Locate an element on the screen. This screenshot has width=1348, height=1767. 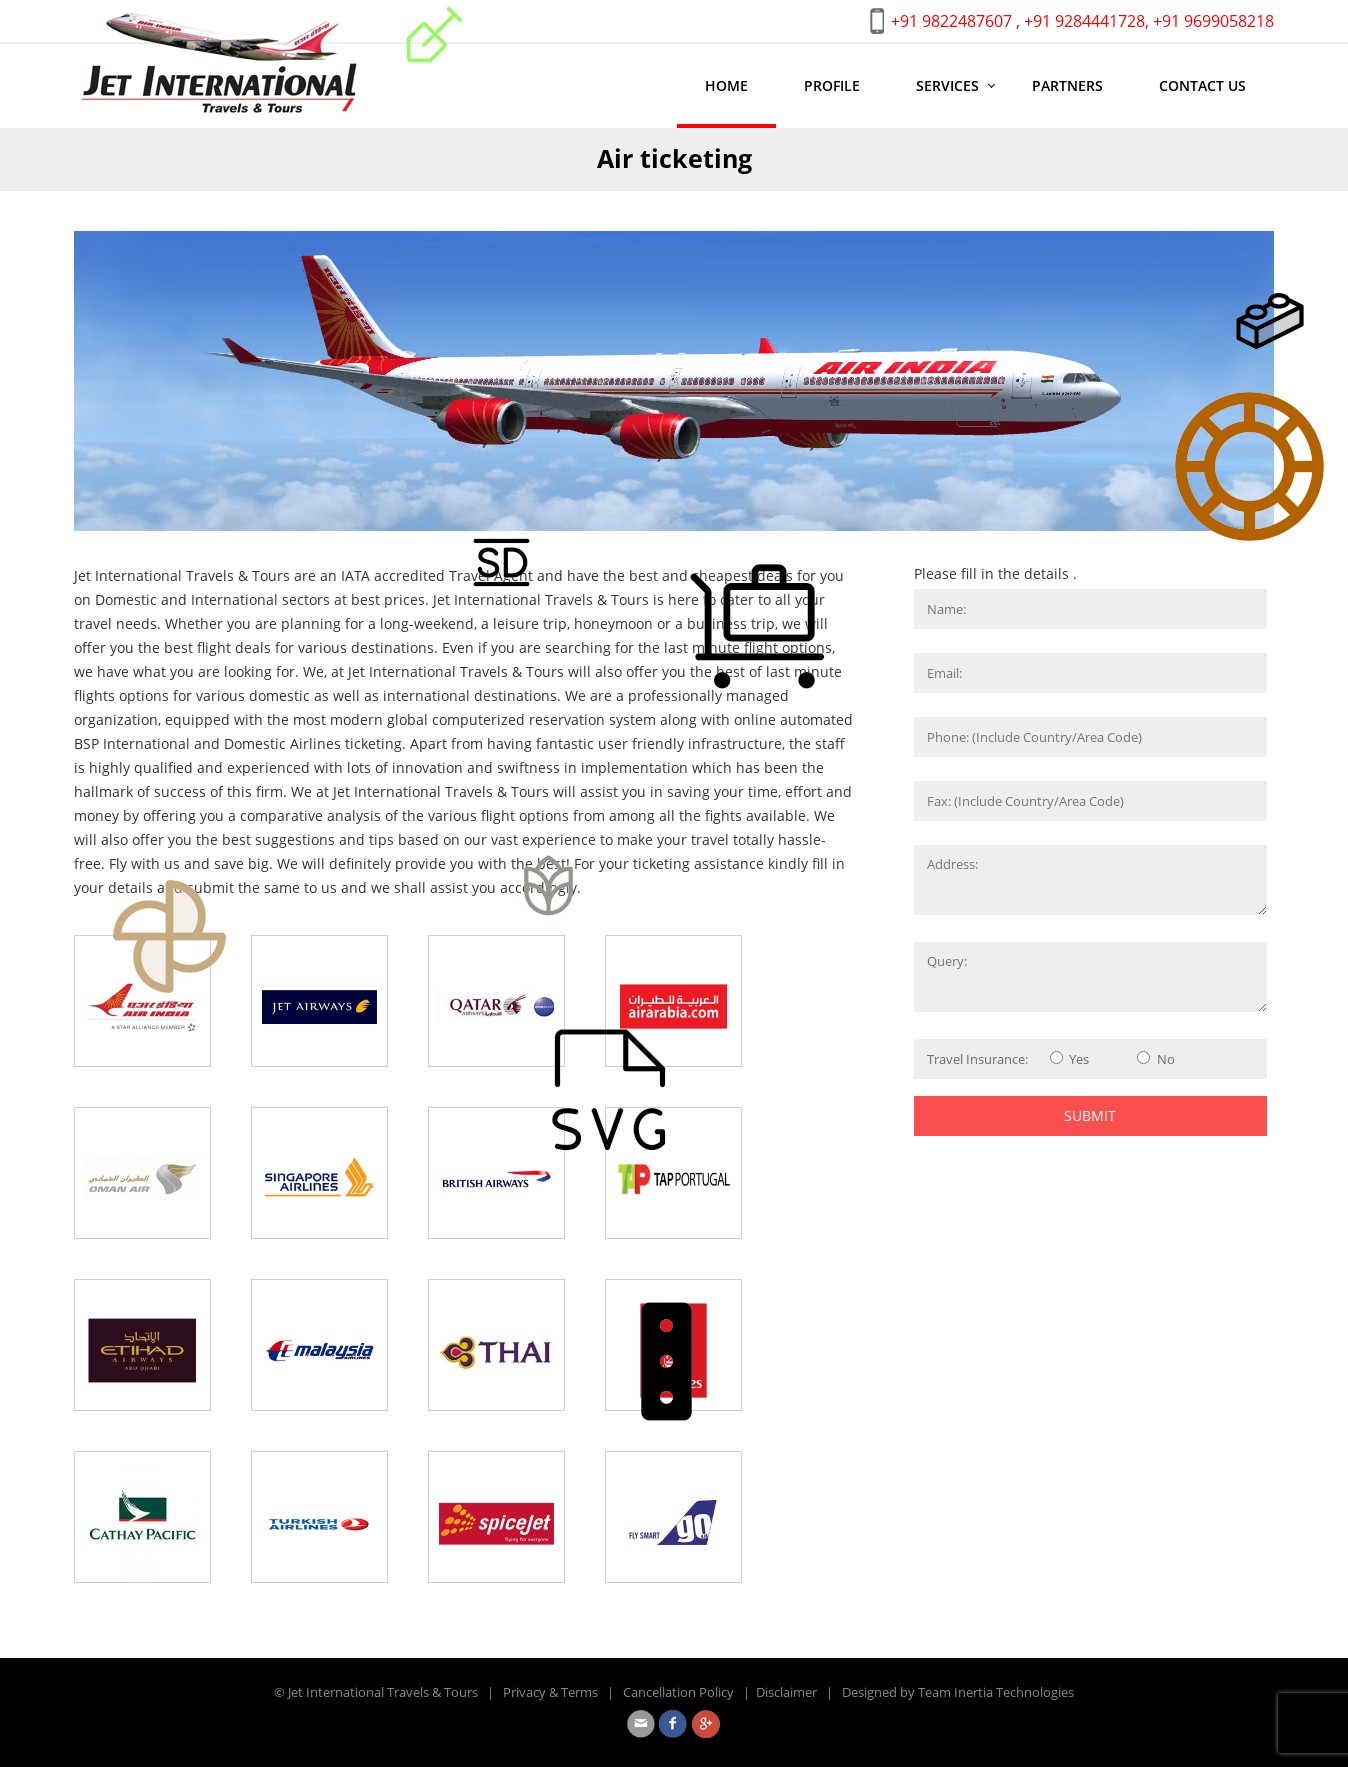
access gardening or landscaping tools is located at coordinates (433, 35).